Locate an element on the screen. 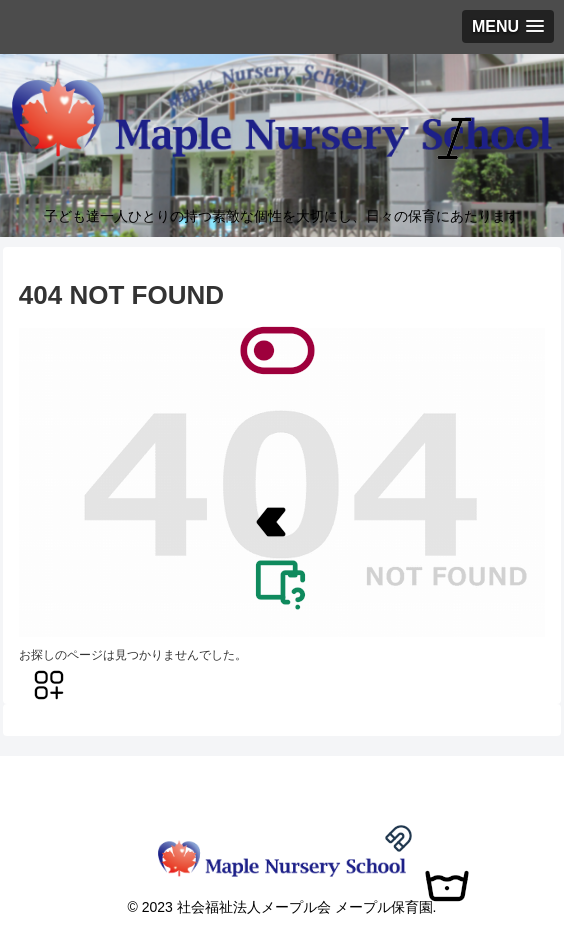 This screenshot has height=936, width=564. navigate to the previous item or section is located at coordinates (271, 522).